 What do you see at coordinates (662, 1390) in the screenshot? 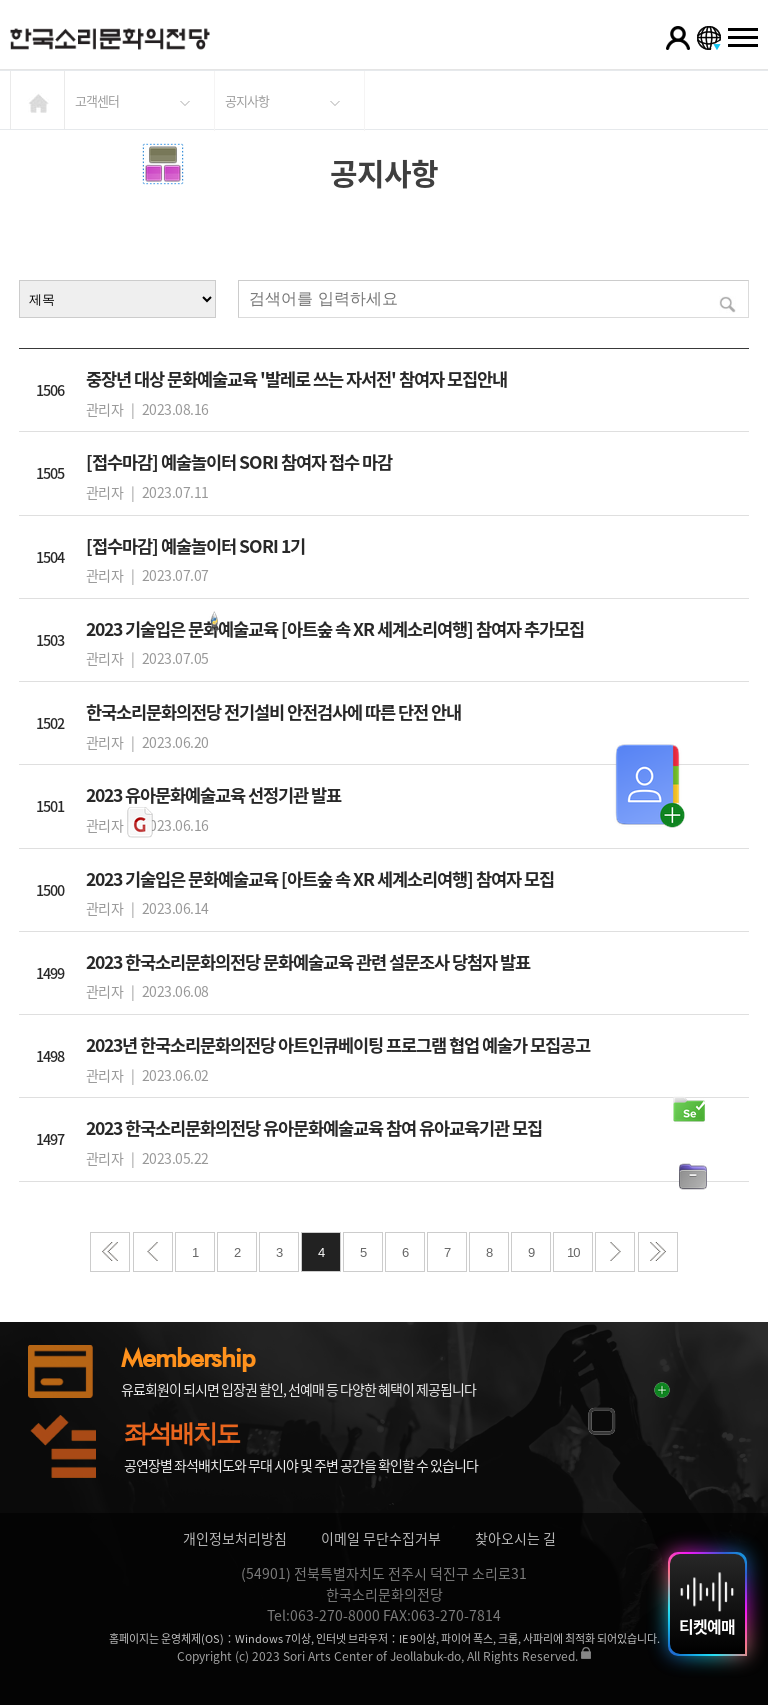
I see `add a new item` at bounding box center [662, 1390].